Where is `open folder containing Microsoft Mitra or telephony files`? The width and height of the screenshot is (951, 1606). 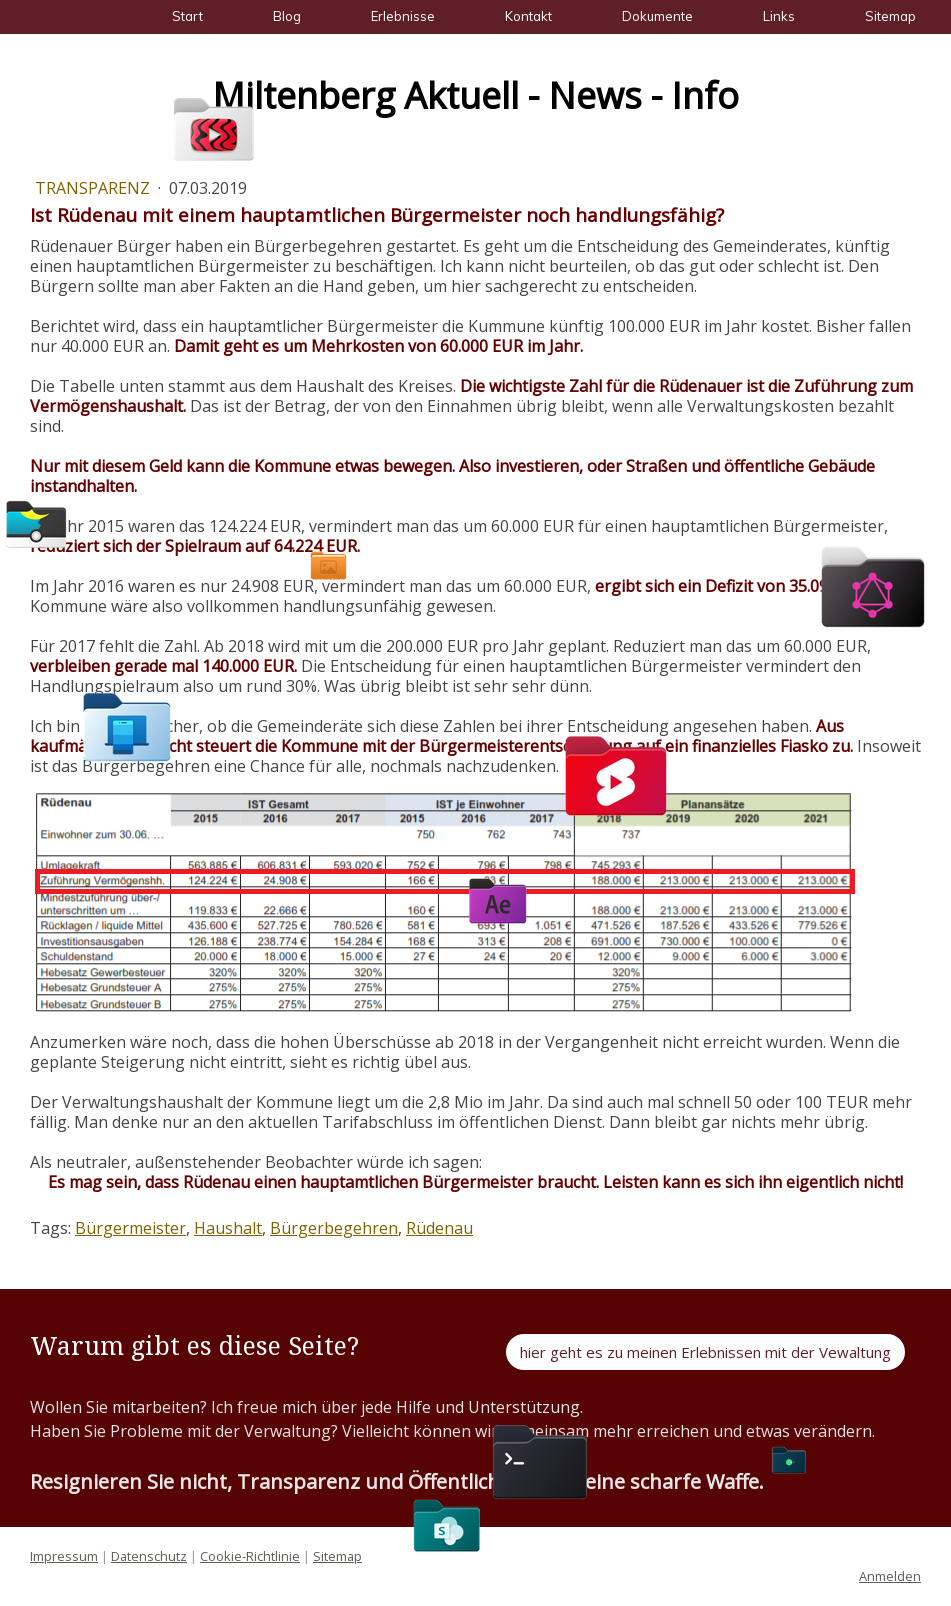
open folder containing Microsoft Mitra or telephony files is located at coordinates (126, 729).